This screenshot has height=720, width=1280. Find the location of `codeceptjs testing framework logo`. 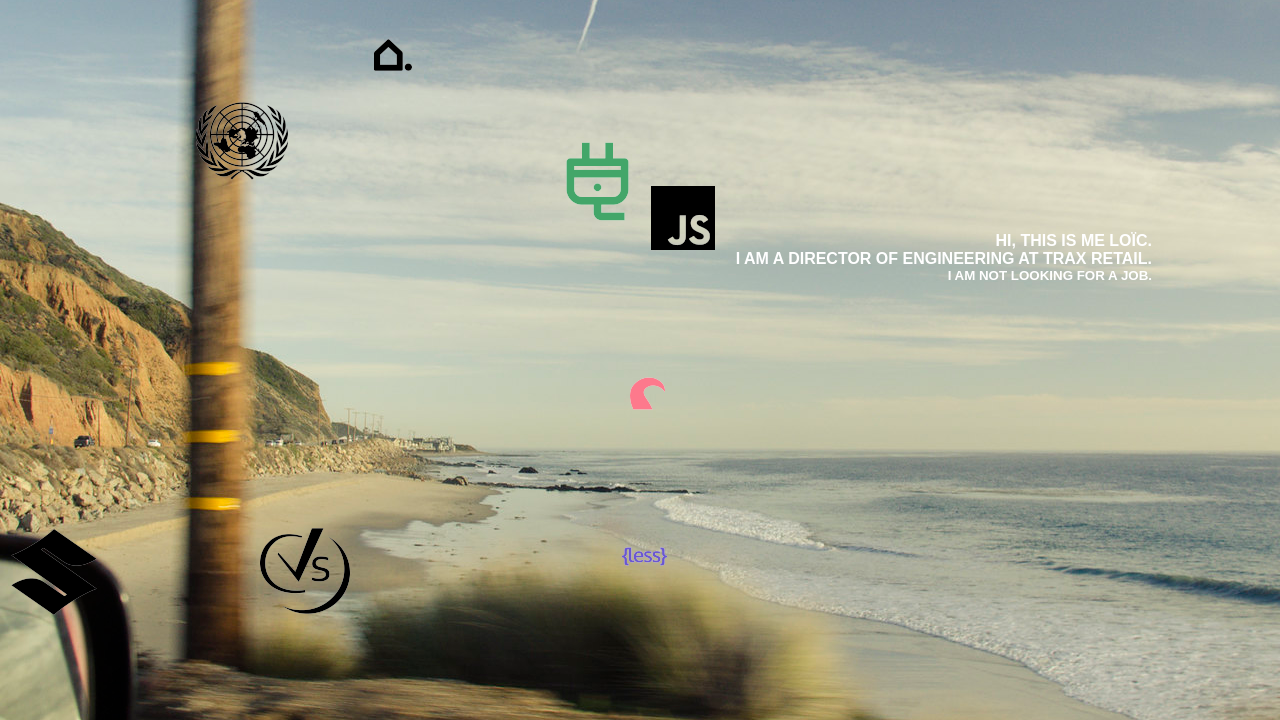

codeceptjs testing framework logo is located at coordinates (305, 571).